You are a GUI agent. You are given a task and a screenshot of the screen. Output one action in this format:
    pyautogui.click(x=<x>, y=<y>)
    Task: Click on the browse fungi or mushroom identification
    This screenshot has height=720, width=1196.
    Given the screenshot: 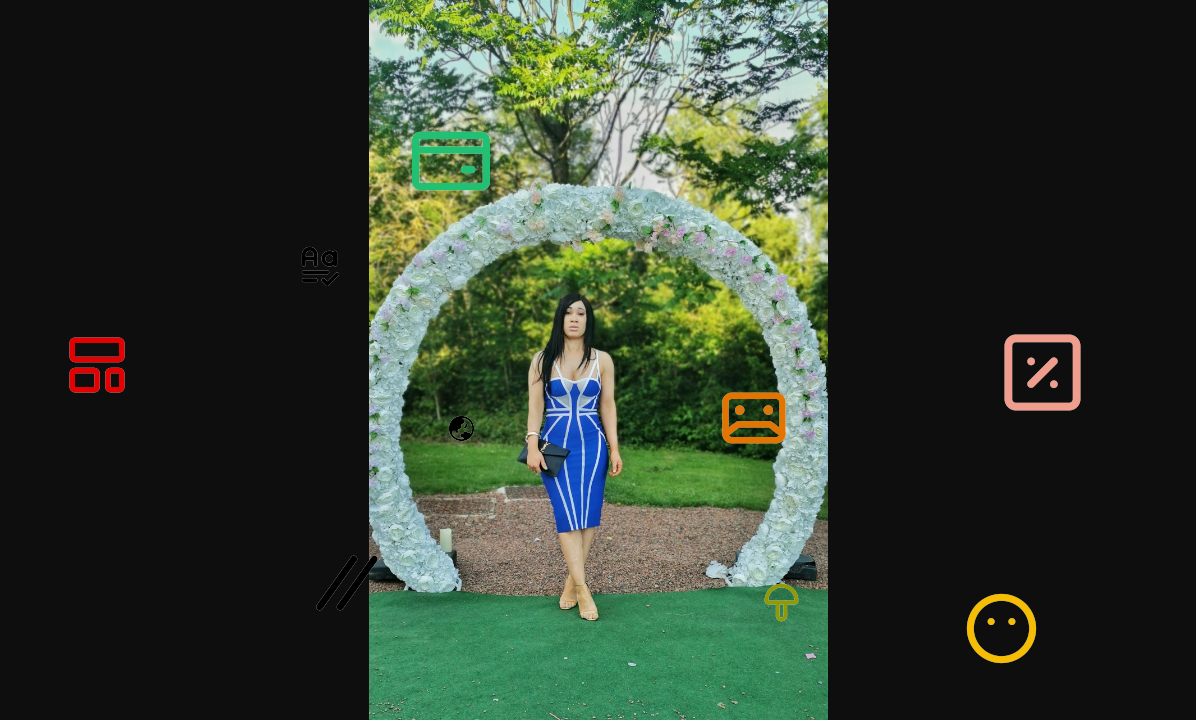 What is the action you would take?
    pyautogui.click(x=781, y=602)
    